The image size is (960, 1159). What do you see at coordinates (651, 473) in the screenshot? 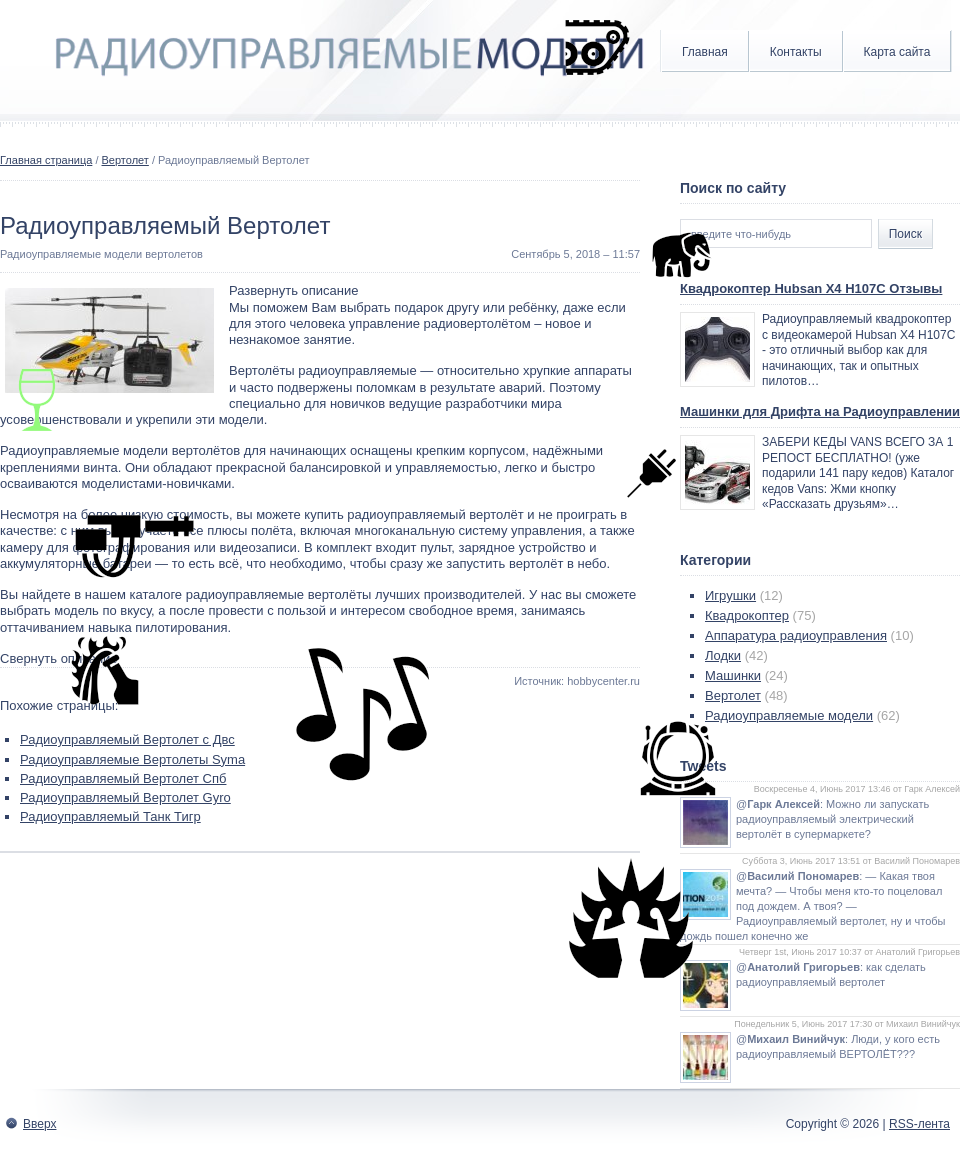
I see `connect to a power source` at bounding box center [651, 473].